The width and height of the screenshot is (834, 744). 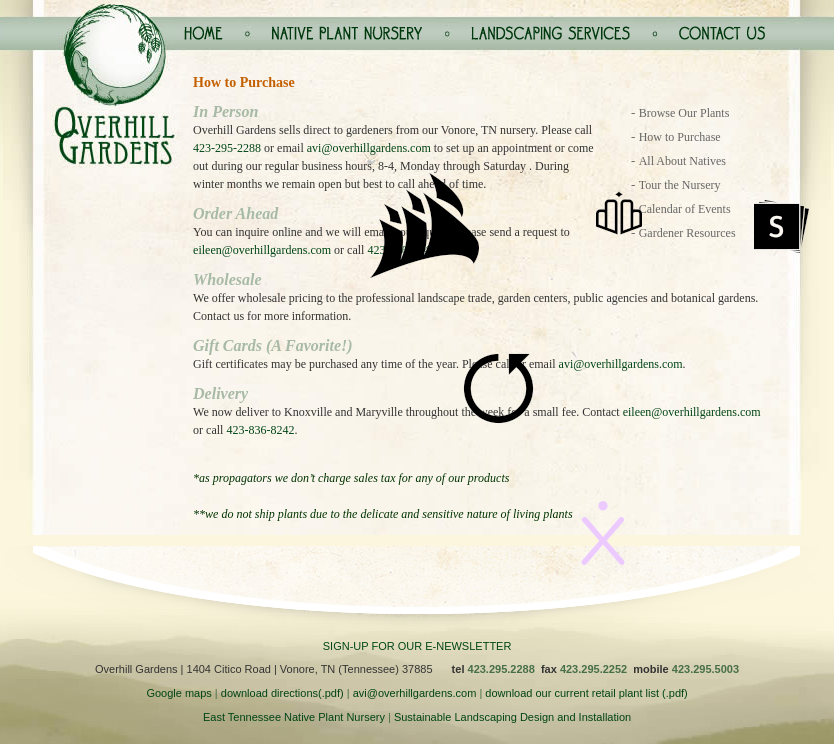 What do you see at coordinates (603, 533) in the screenshot?
I see `launch Citrix workspace or virtual desktop` at bounding box center [603, 533].